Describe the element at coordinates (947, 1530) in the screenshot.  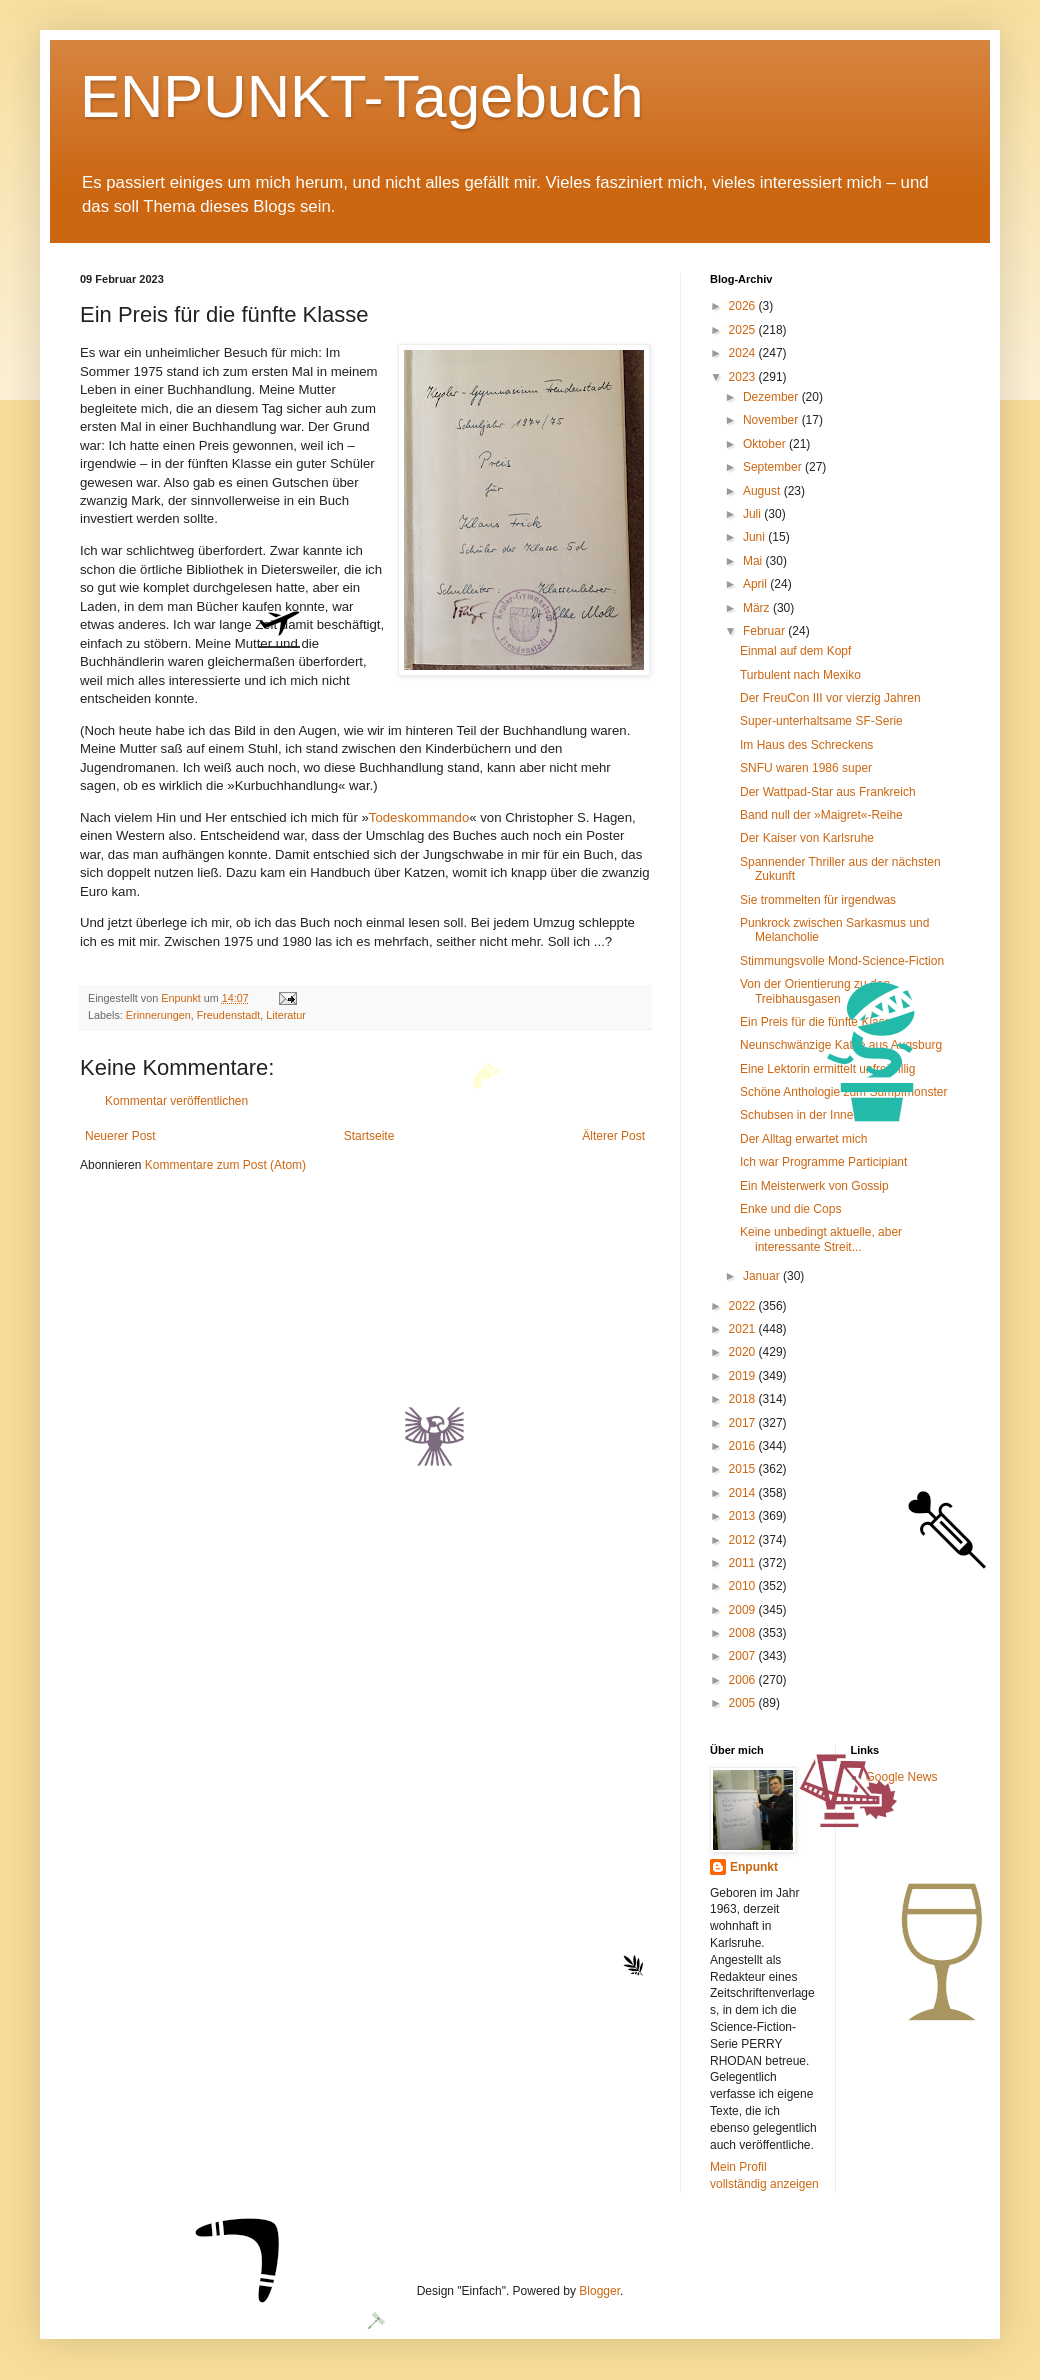
I see `inject love or affection in a game` at that location.